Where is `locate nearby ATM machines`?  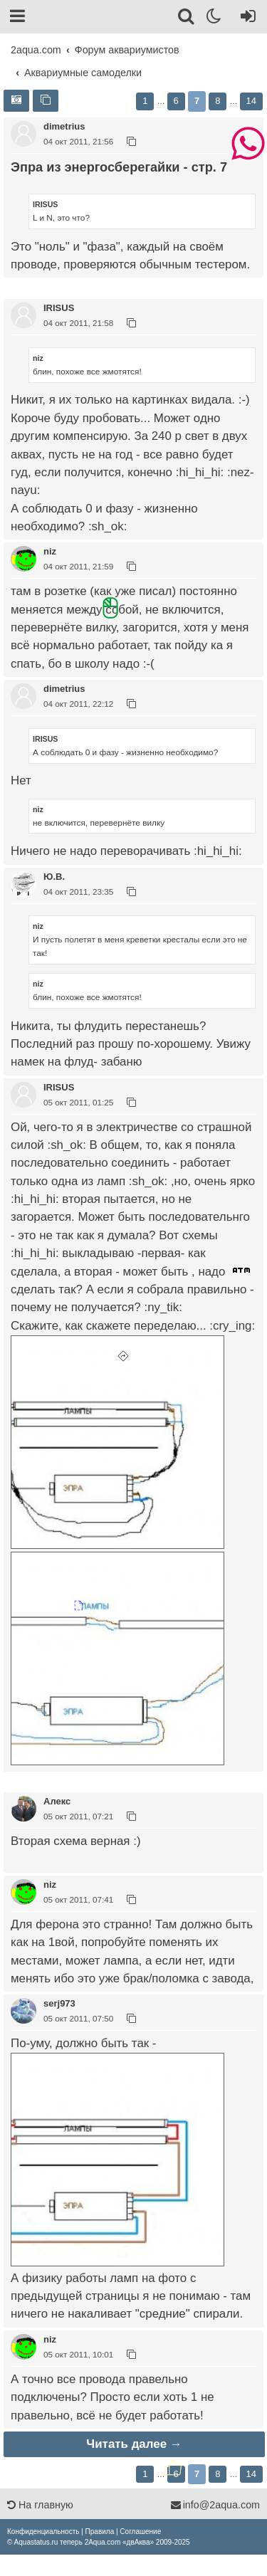 locate nearby ATM machines is located at coordinates (241, 1271).